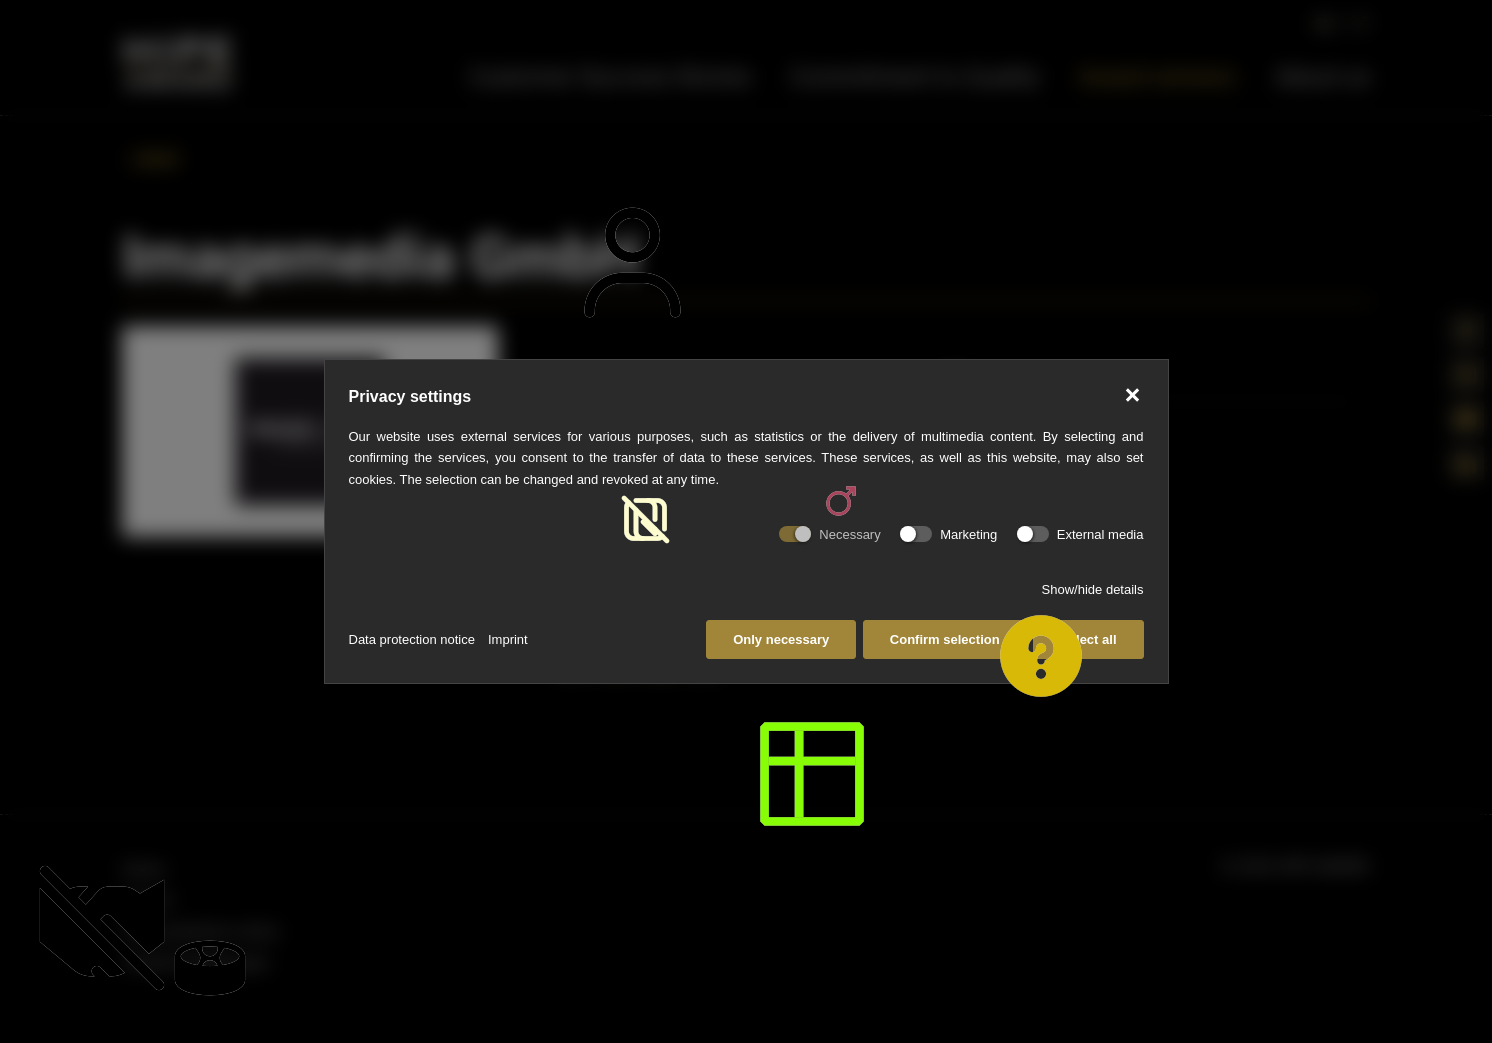 Image resolution: width=1492 pixels, height=1043 pixels. What do you see at coordinates (1041, 656) in the screenshot?
I see `access help or support information` at bounding box center [1041, 656].